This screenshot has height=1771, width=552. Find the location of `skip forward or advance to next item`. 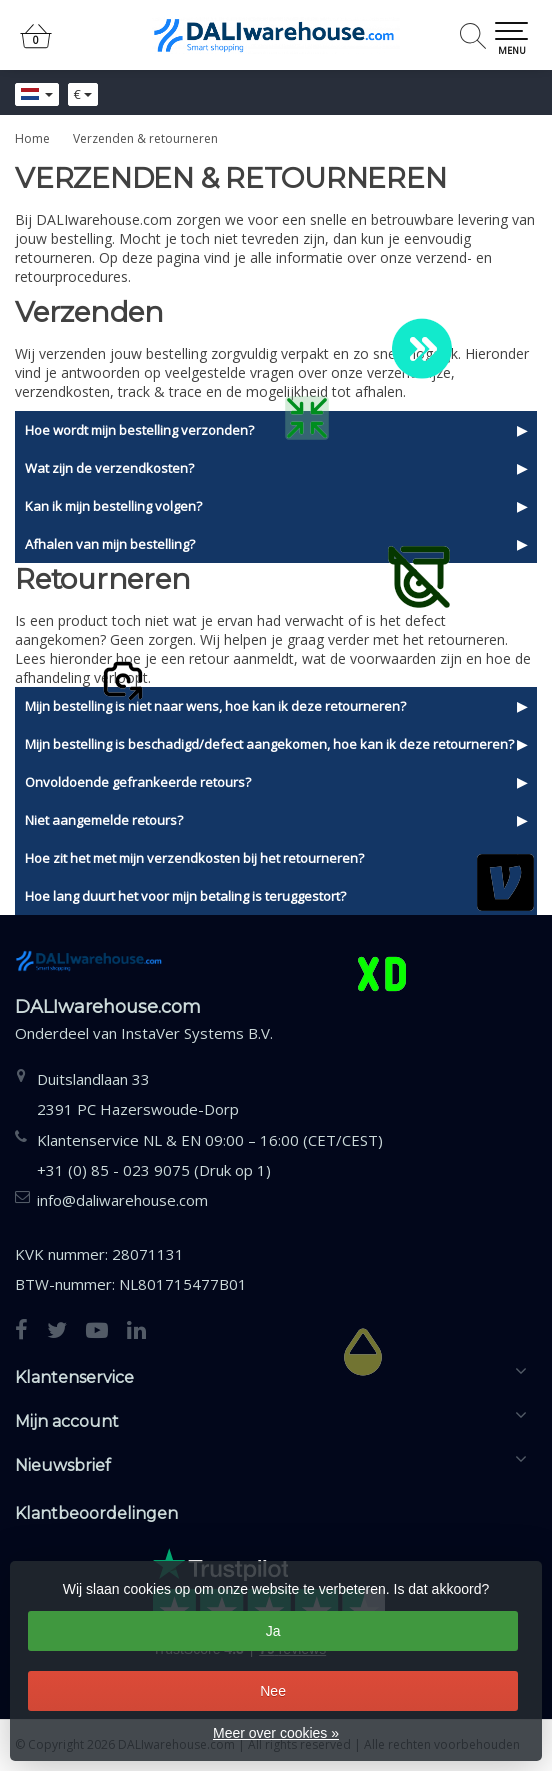

skip forward or advance to next item is located at coordinates (422, 349).